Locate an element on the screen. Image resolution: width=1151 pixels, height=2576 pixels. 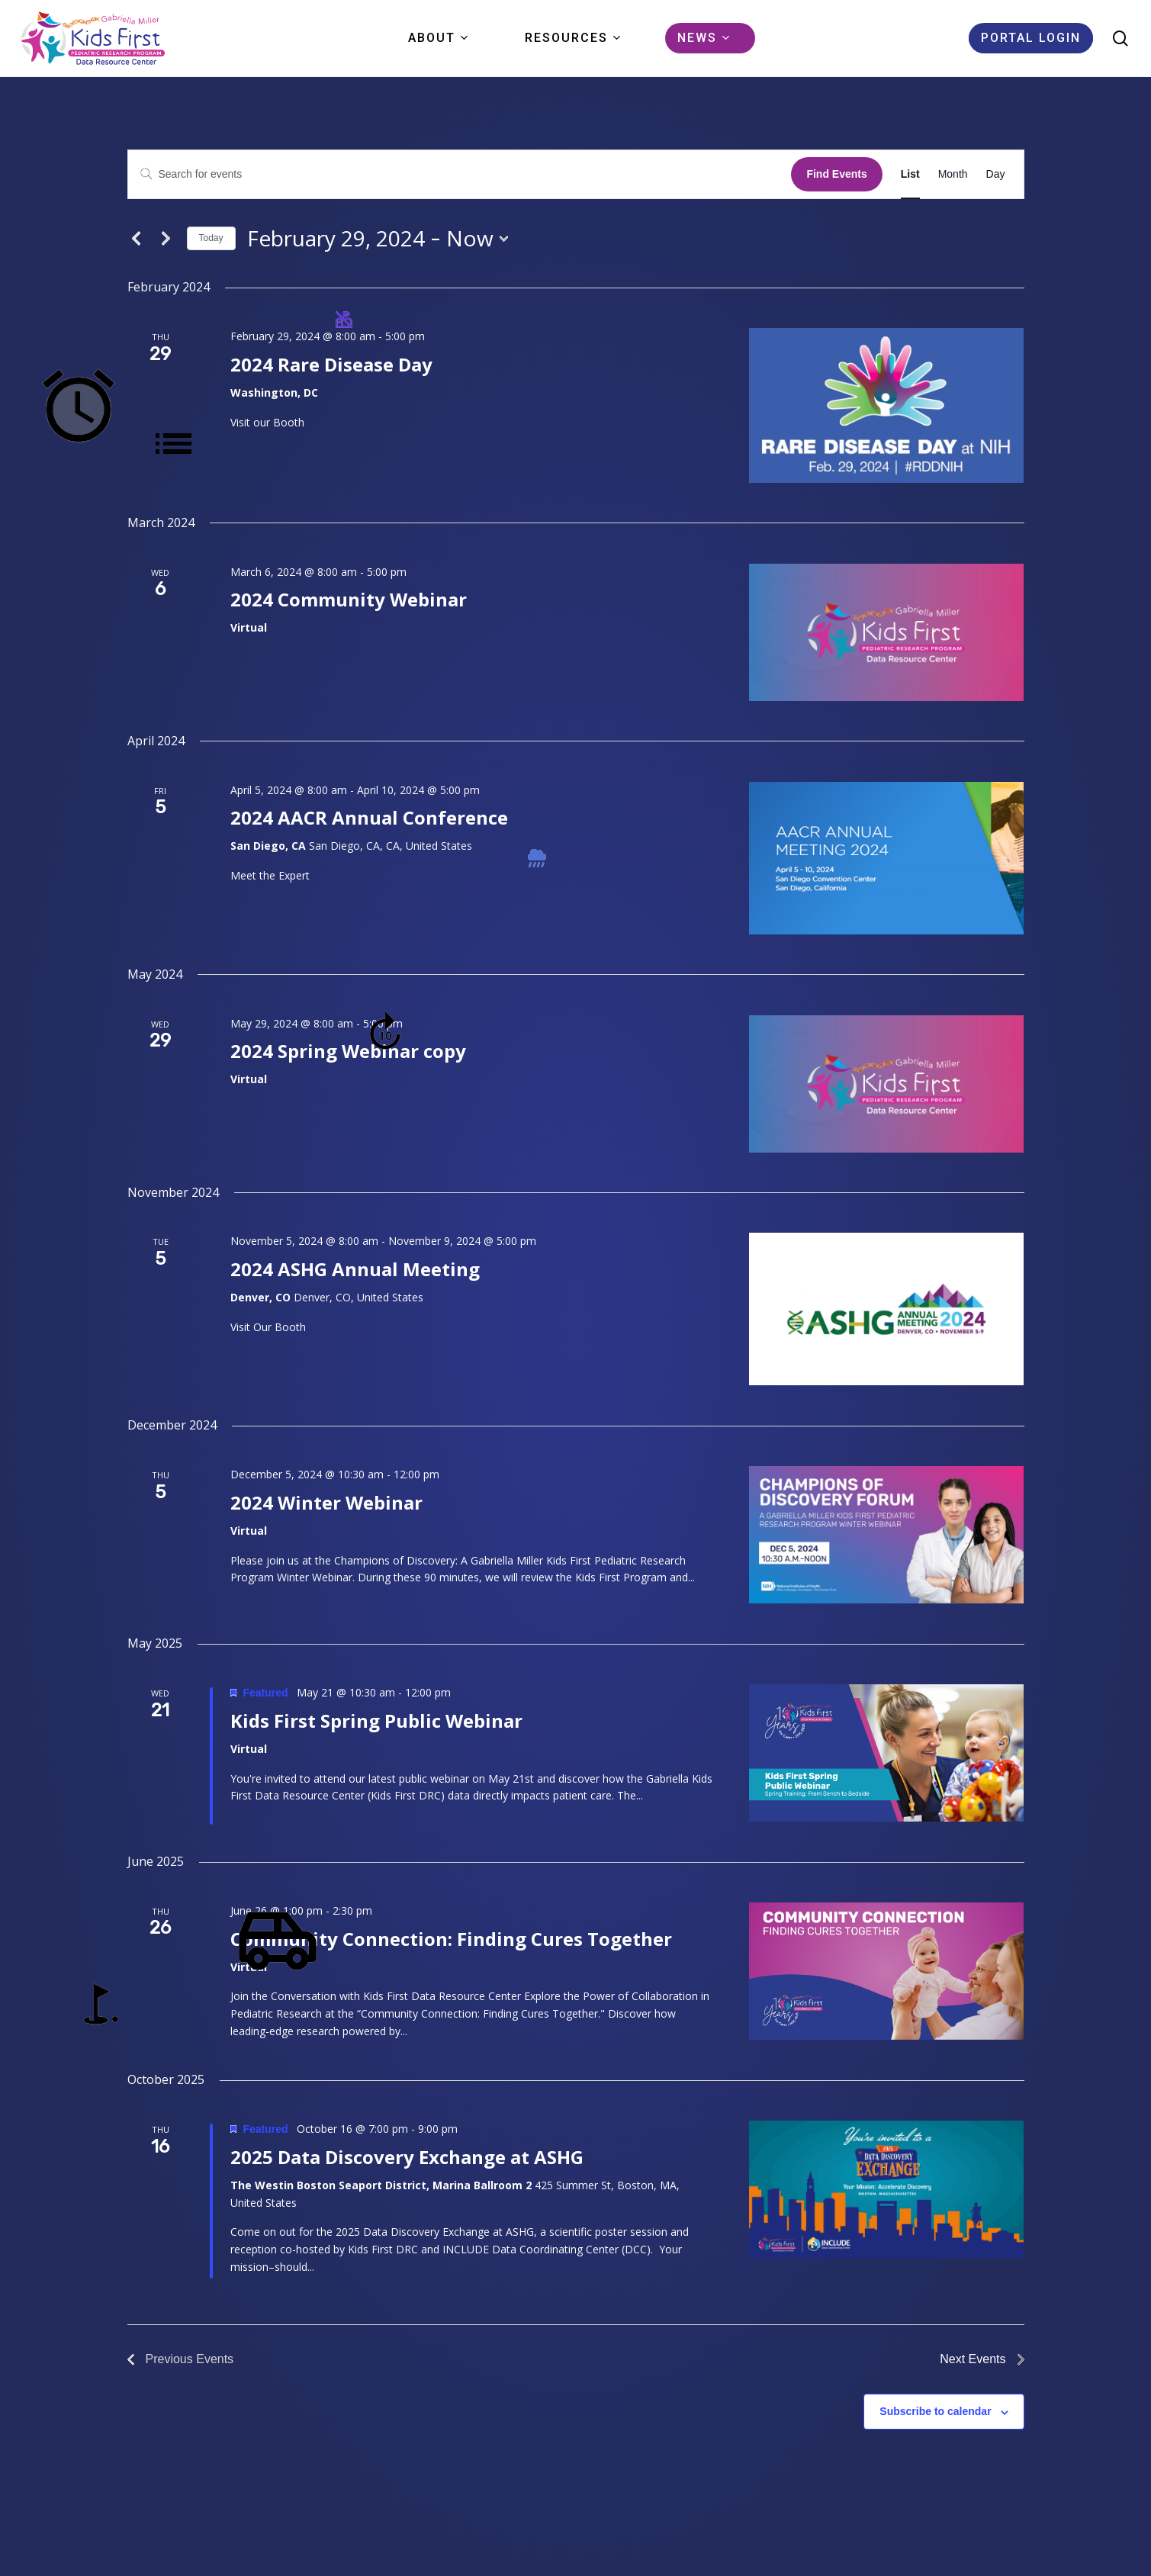
indicates heavy rain or stormy weather conditions is located at coordinates (537, 858).